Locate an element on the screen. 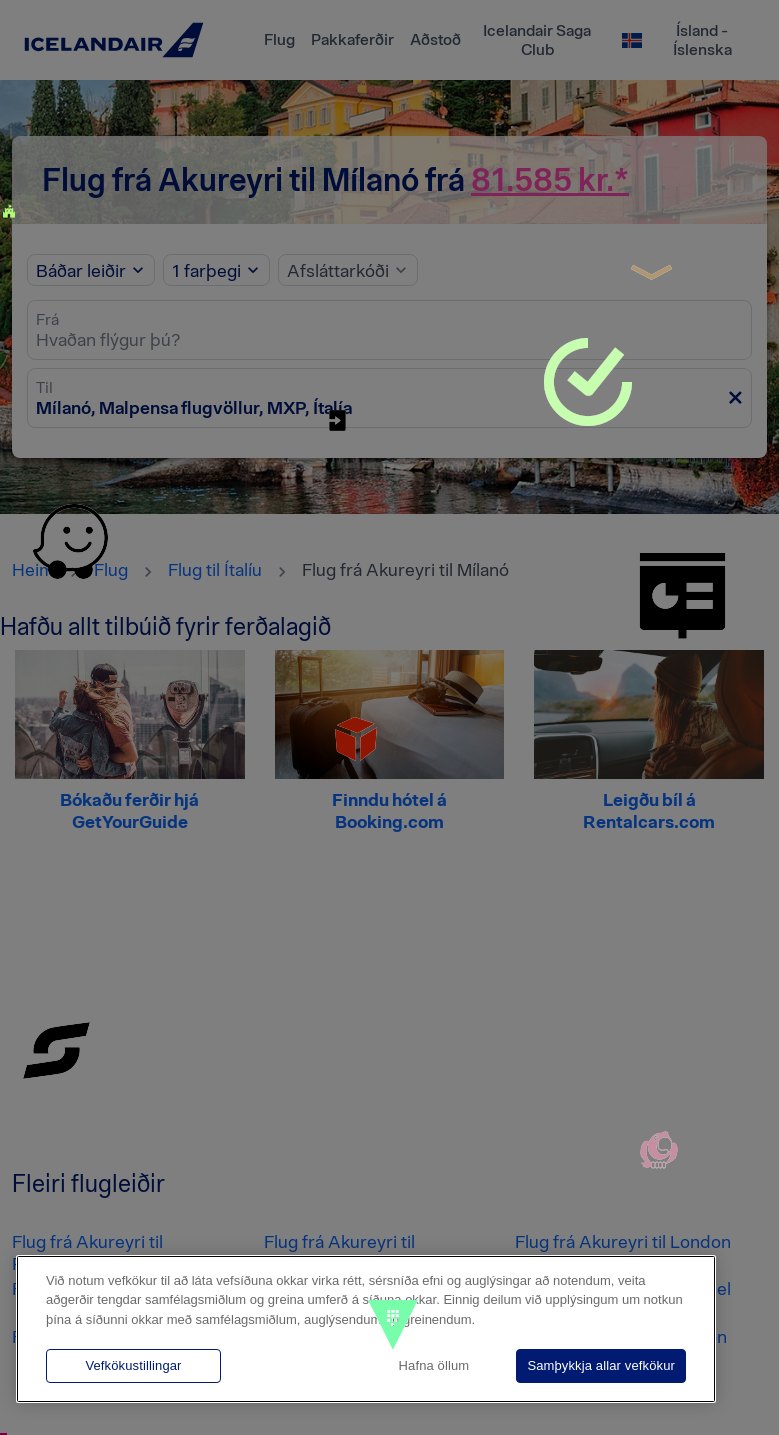  fort awesome brand logo is located at coordinates (9, 211).